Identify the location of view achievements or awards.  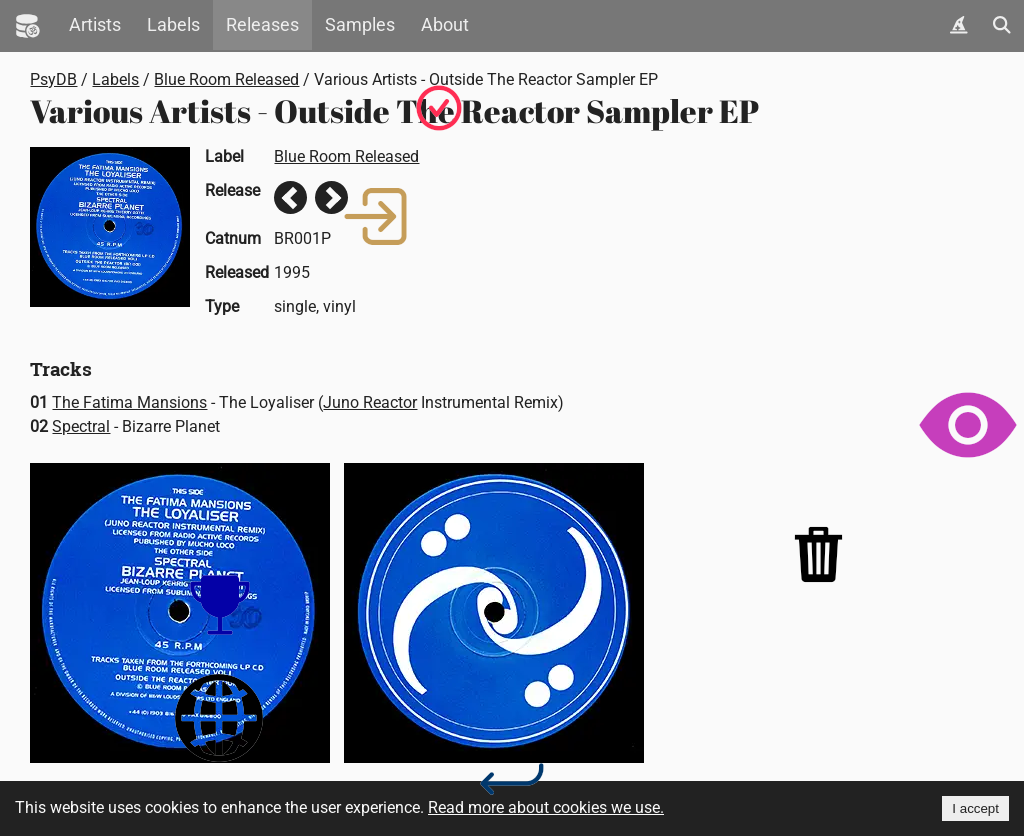
(220, 605).